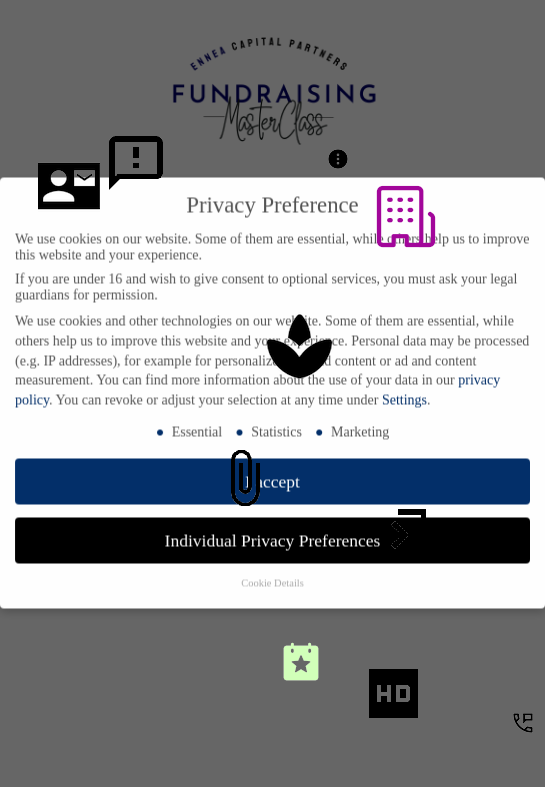  What do you see at coordinates (301, 663) in the screenshot?
I see `view starred or favorite events` at bounding box center [301, 663].